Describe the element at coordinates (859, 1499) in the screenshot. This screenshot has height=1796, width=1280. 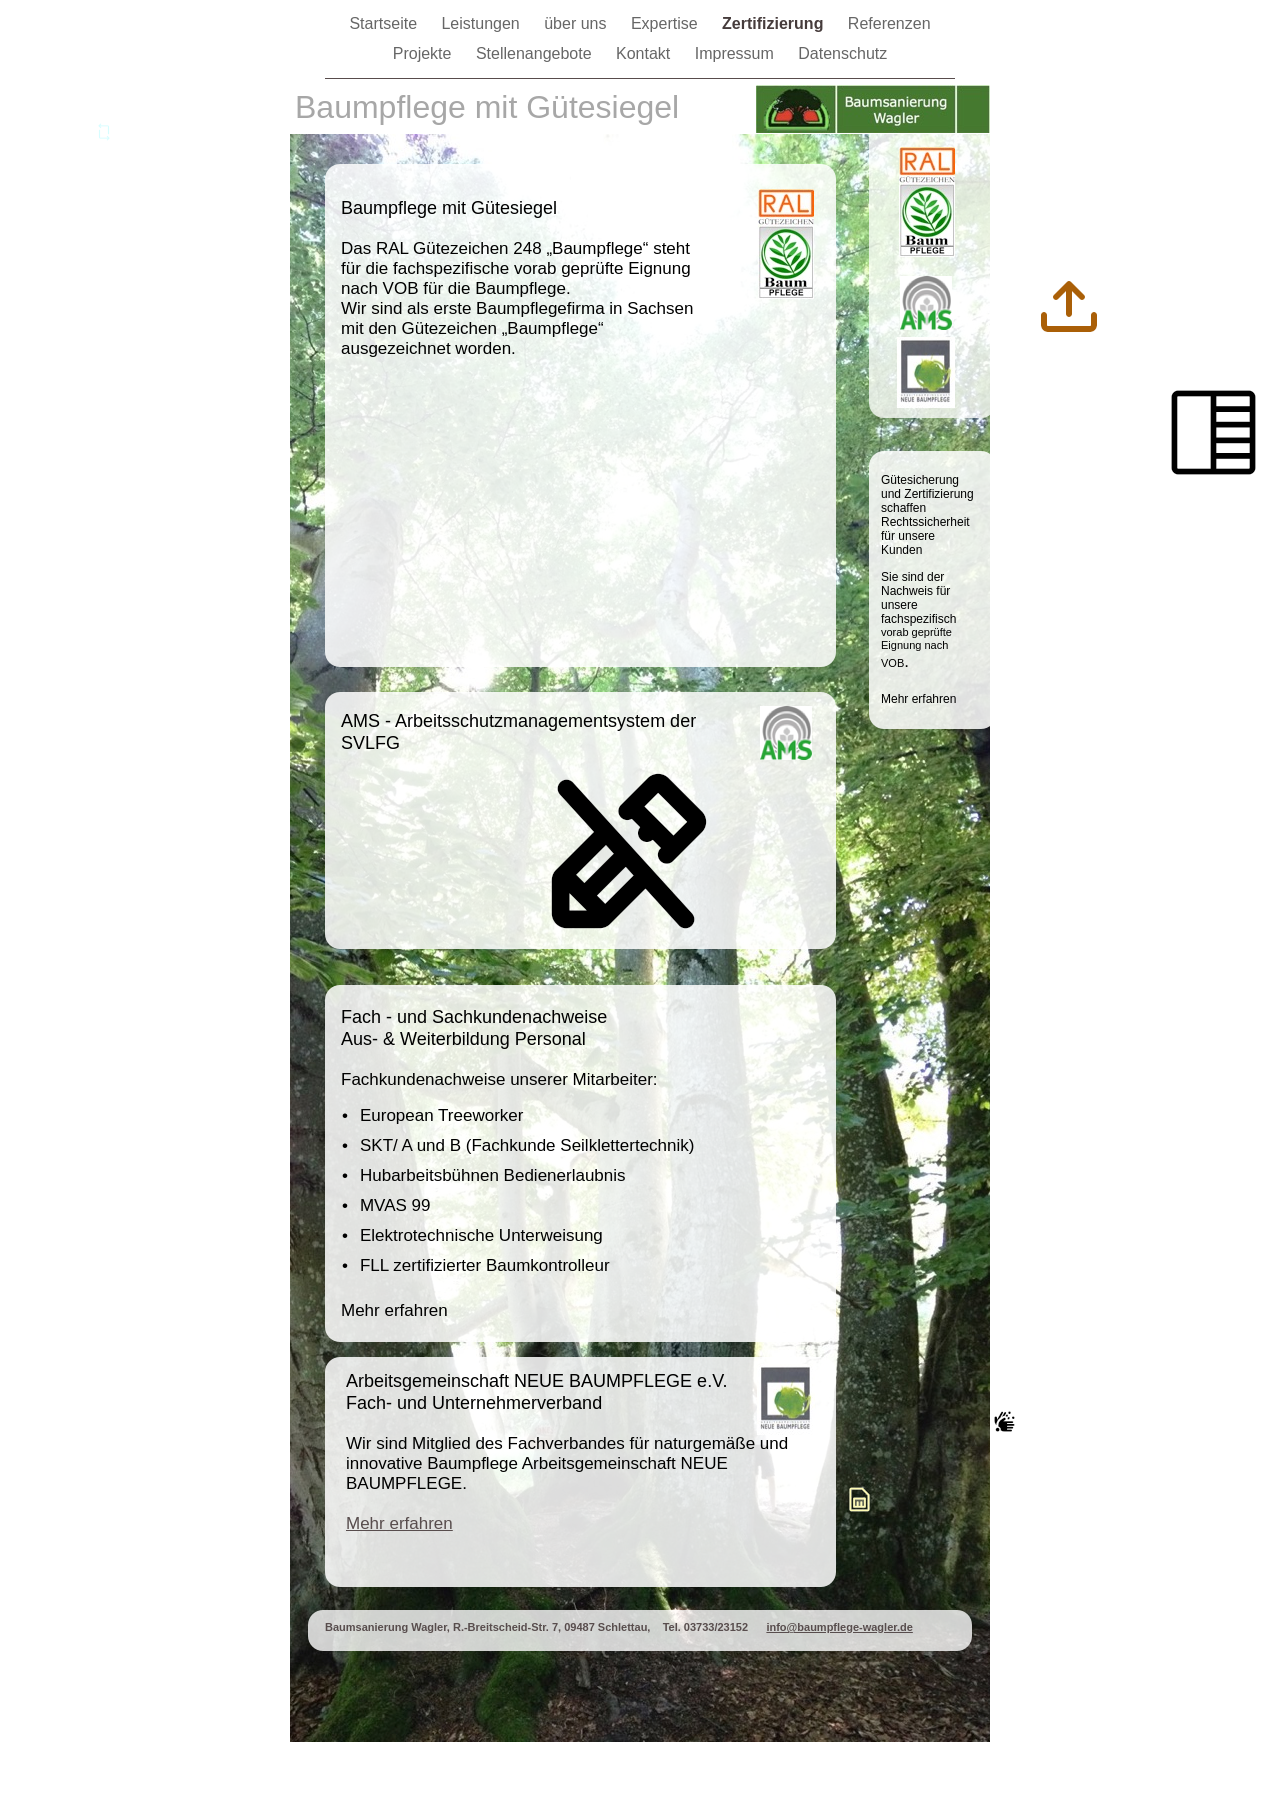
I see `manage sim card settings` at that location.